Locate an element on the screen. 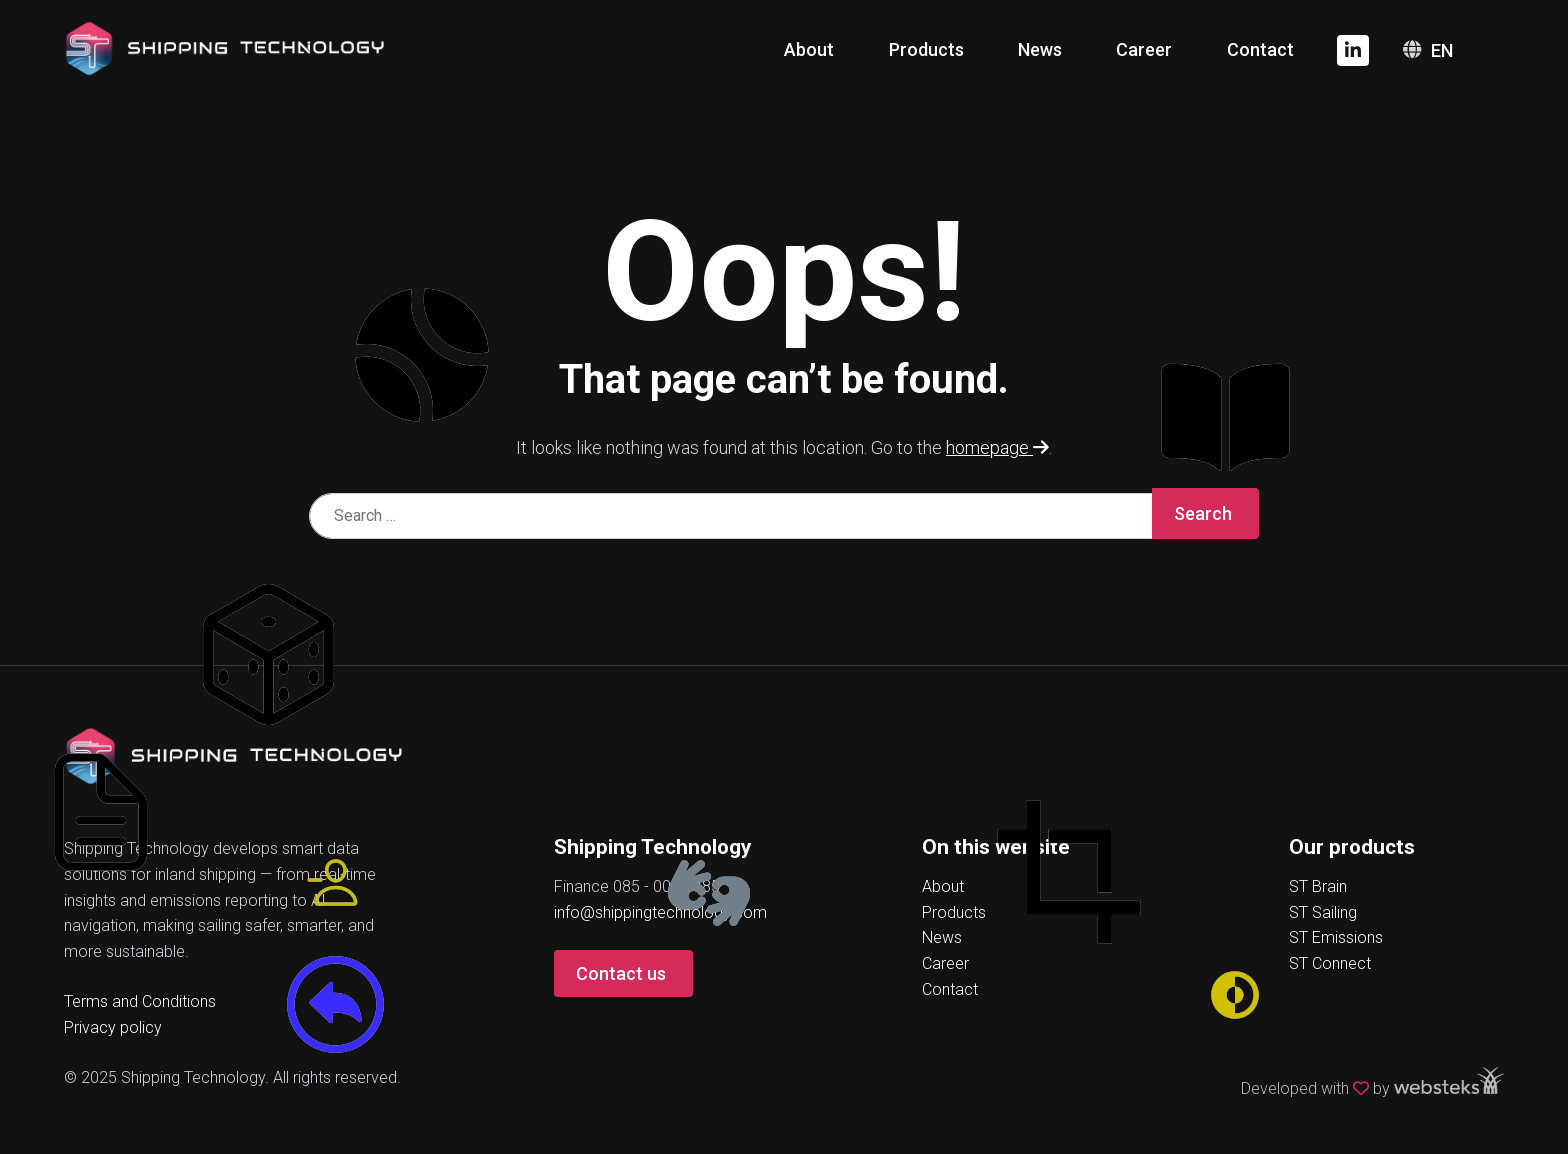 The width and height of the screenshot is (1568, 1154). undo the last action is located at coordinates (335, 1004).